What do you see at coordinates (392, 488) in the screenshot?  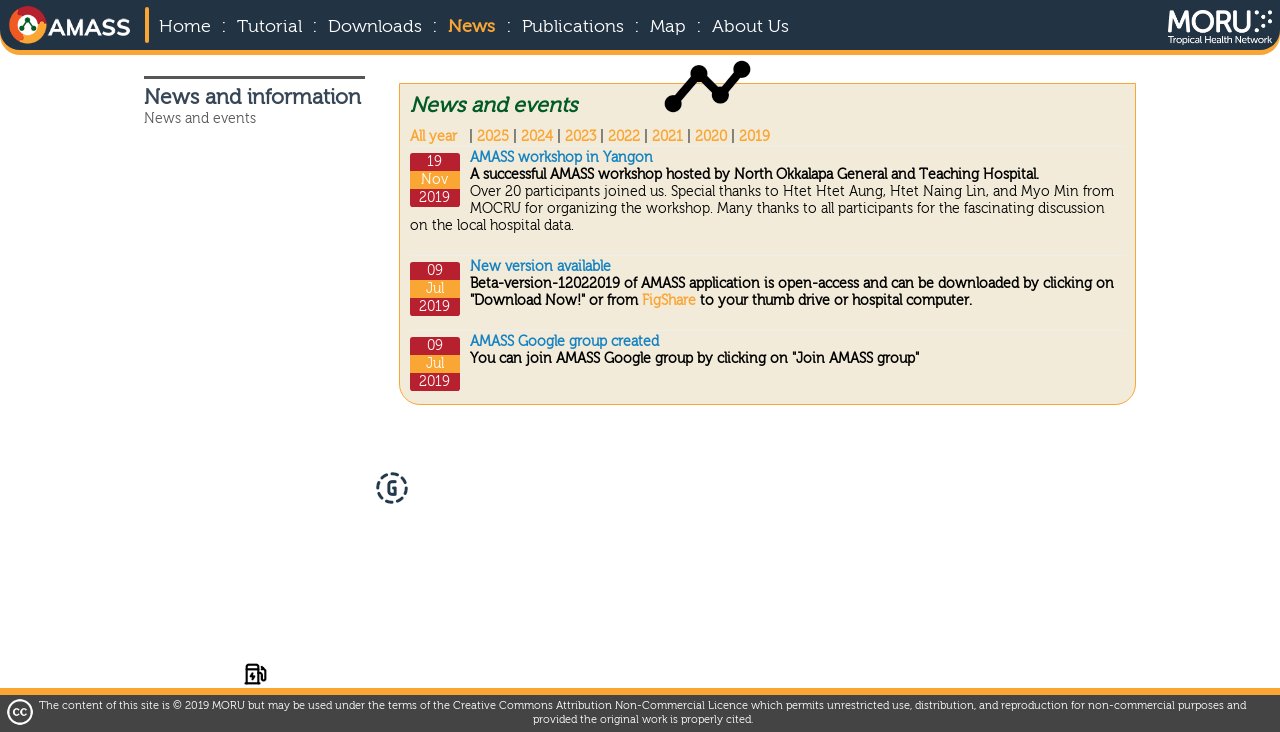 I see `indicates a pending or in-progress Google connection` at bounding box center [392, 488].